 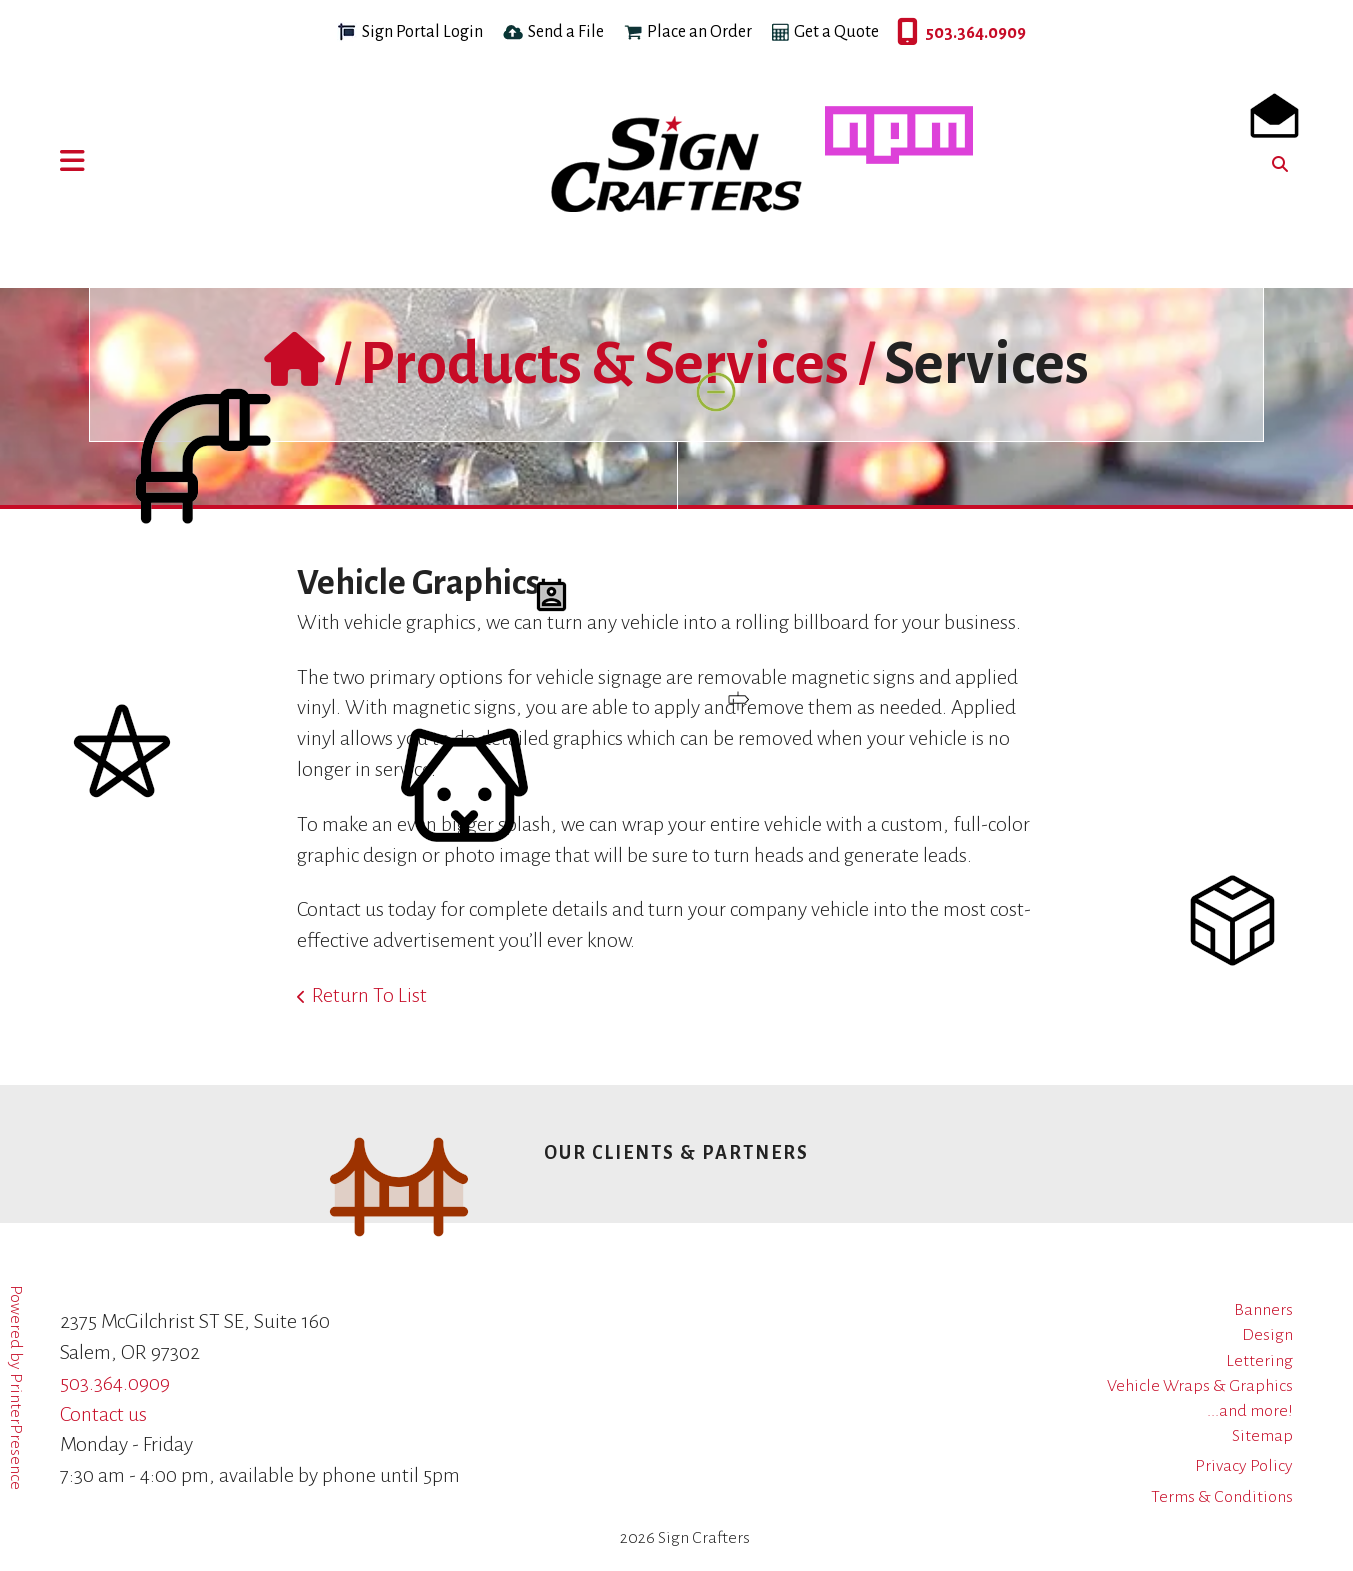 I want to click on npm package manager logo, so click(x=899, y=135).